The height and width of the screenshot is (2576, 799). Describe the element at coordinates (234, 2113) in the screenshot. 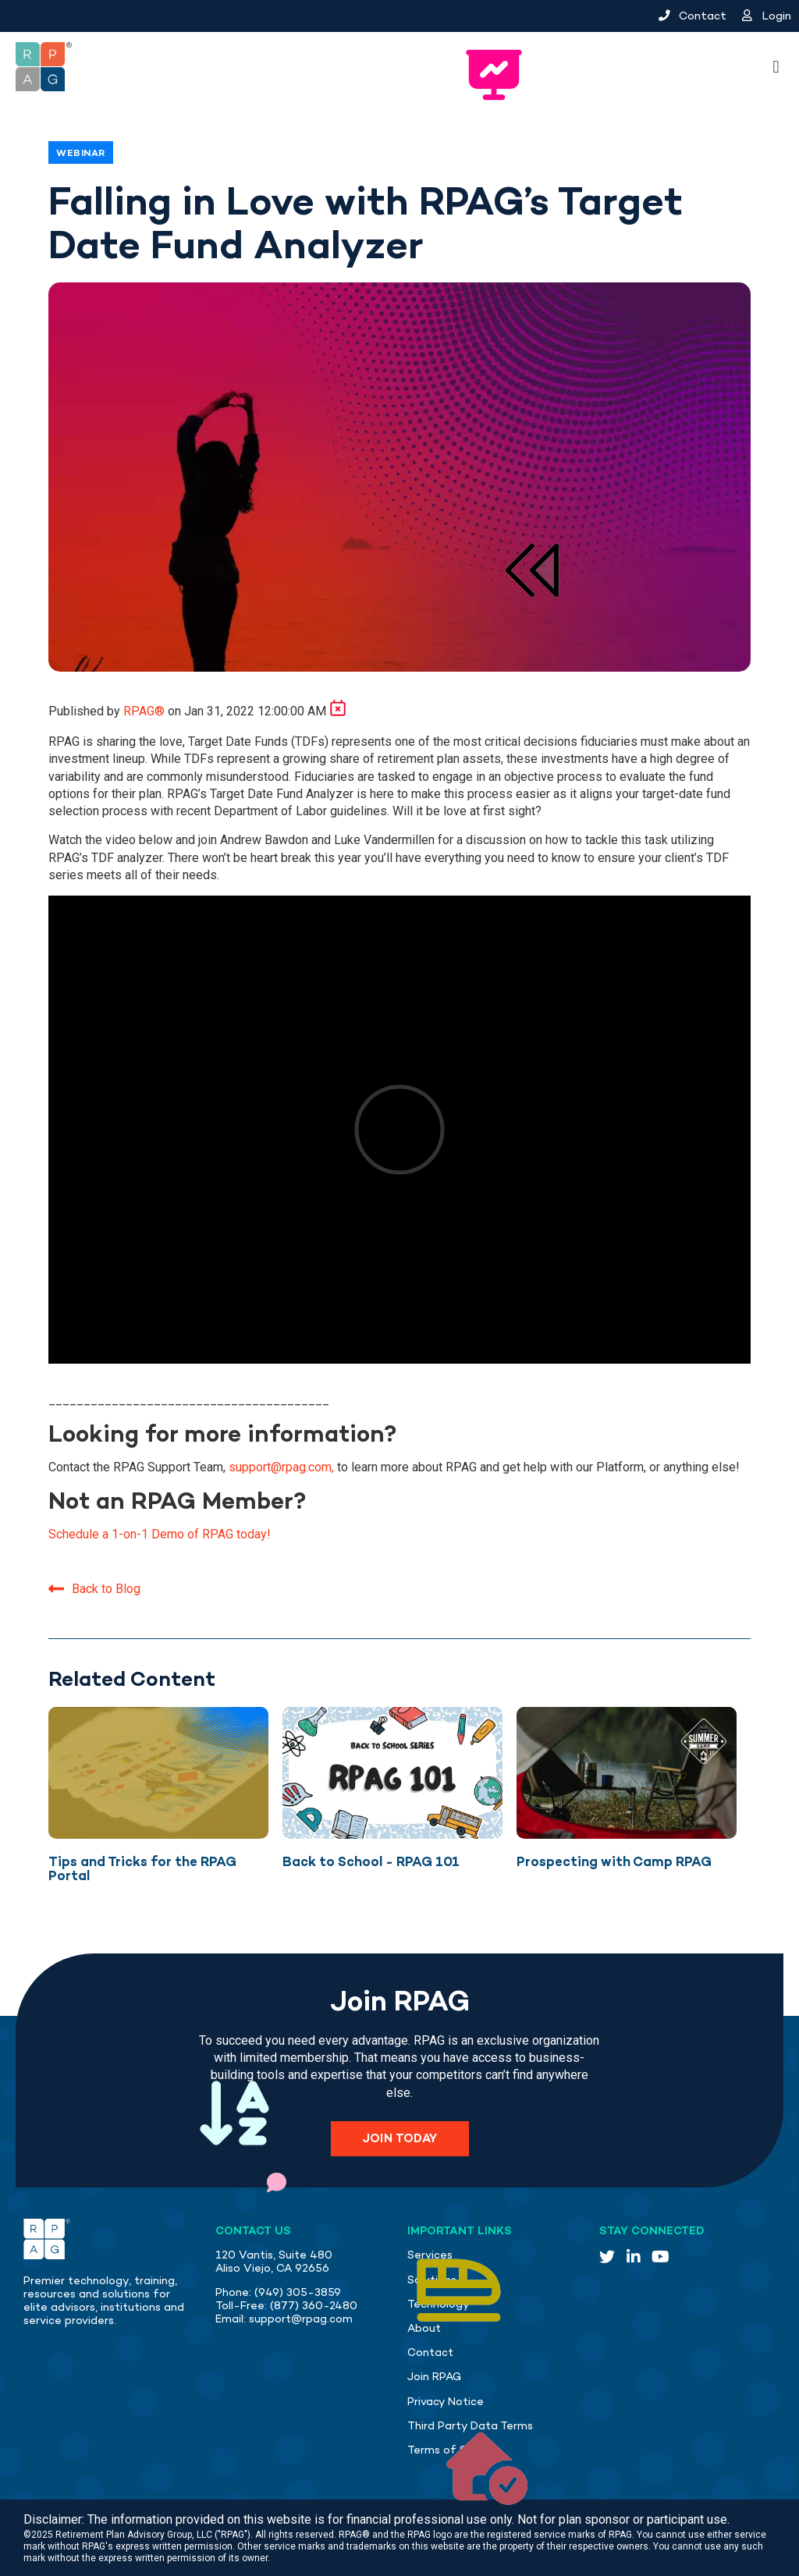

I see `sort items alphabetically from A to Z` at that location.